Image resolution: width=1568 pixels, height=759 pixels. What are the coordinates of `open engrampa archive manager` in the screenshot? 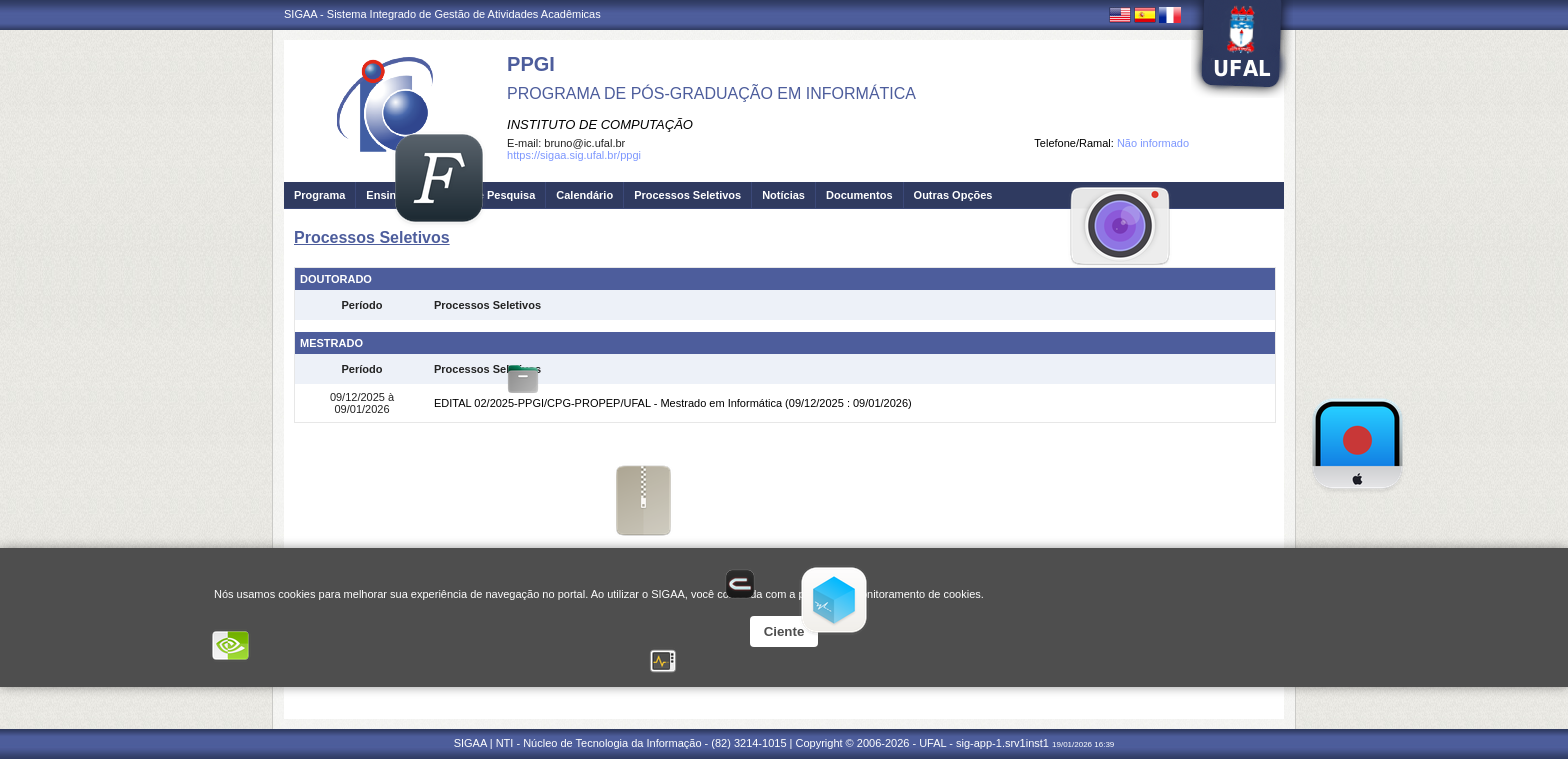 It's located at (643, 500).